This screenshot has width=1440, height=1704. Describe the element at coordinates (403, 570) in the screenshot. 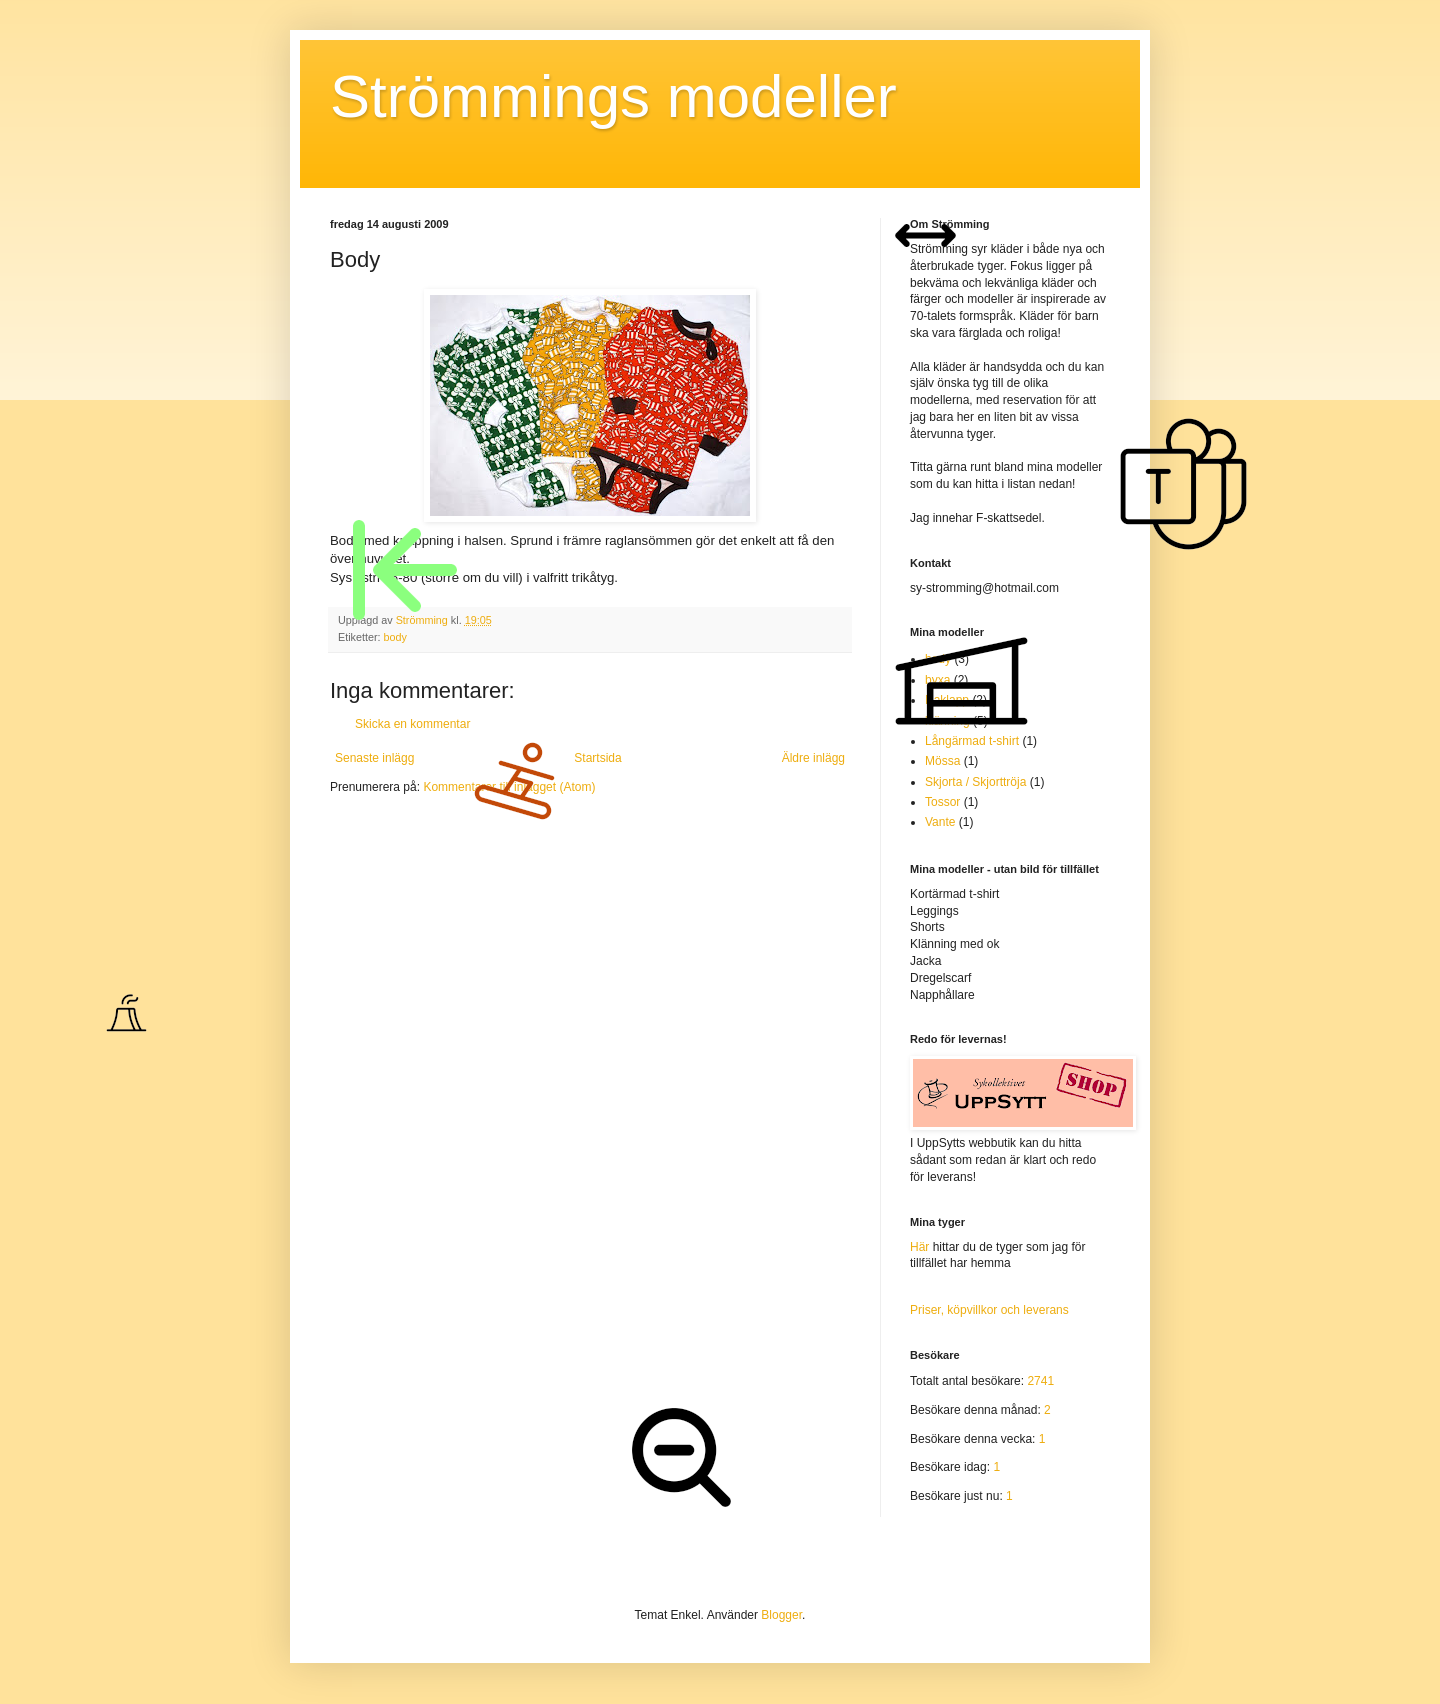

I see `go back to the beginning` at that location.